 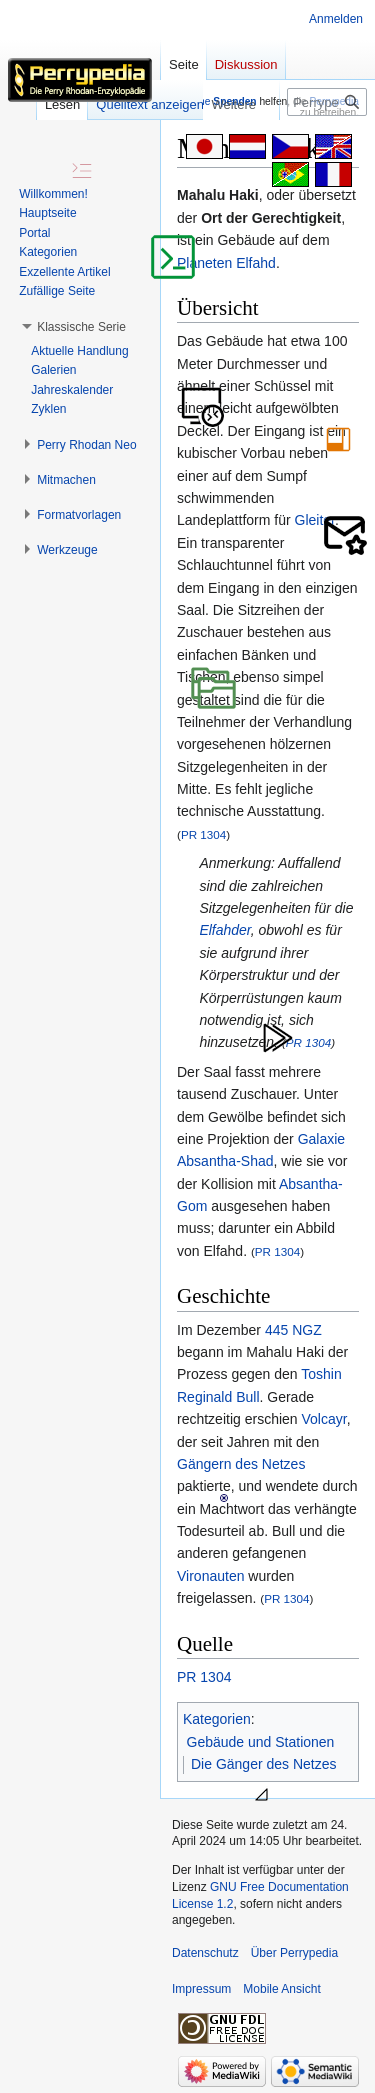 What do you see at coordinates (82, 171) in the screenshot?
I see `increase text indentation` at bounding box center [82, 171].